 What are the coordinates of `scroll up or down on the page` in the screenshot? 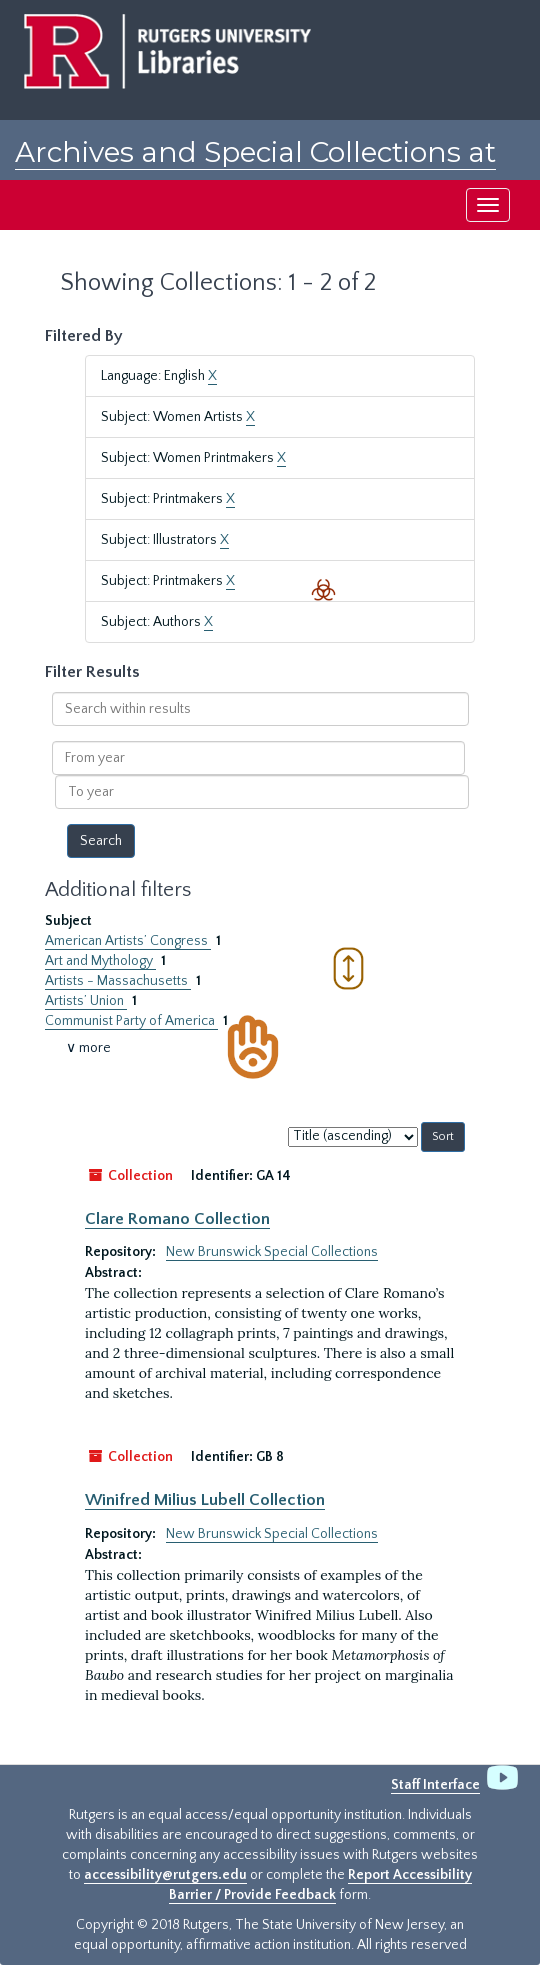 It's located at (348, 968).